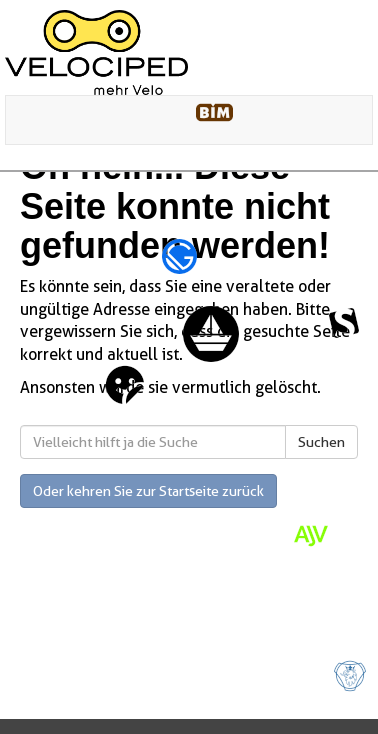 The image size is (378, 734). Describe the element at coordinates (125, 385) in the screenshot. I see `add a sticker to your message` at that location.